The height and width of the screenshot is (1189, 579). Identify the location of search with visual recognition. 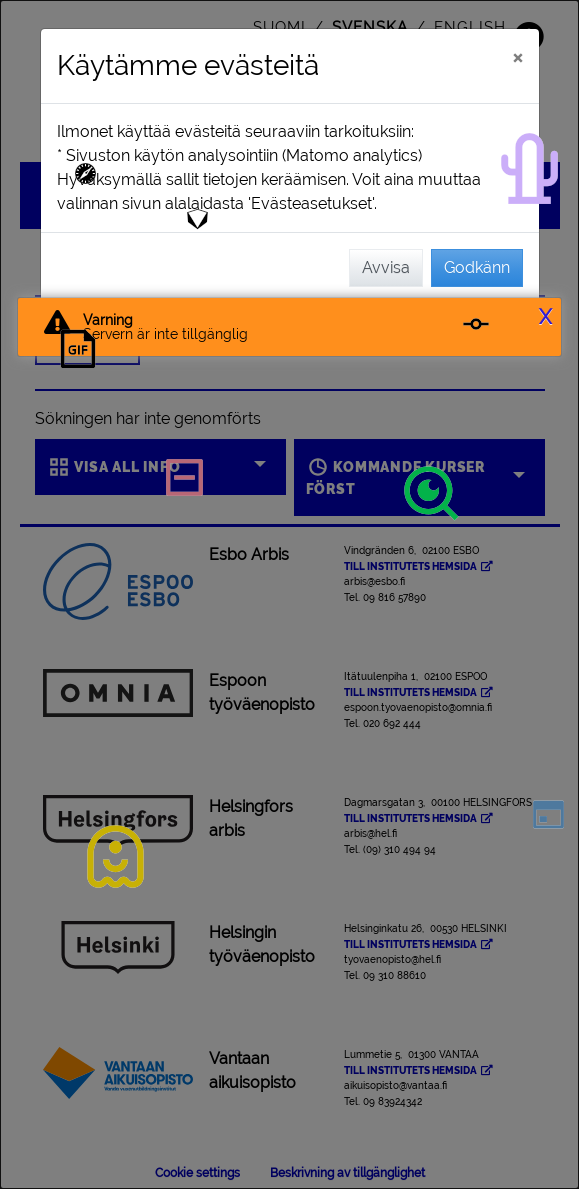
(431, 493).